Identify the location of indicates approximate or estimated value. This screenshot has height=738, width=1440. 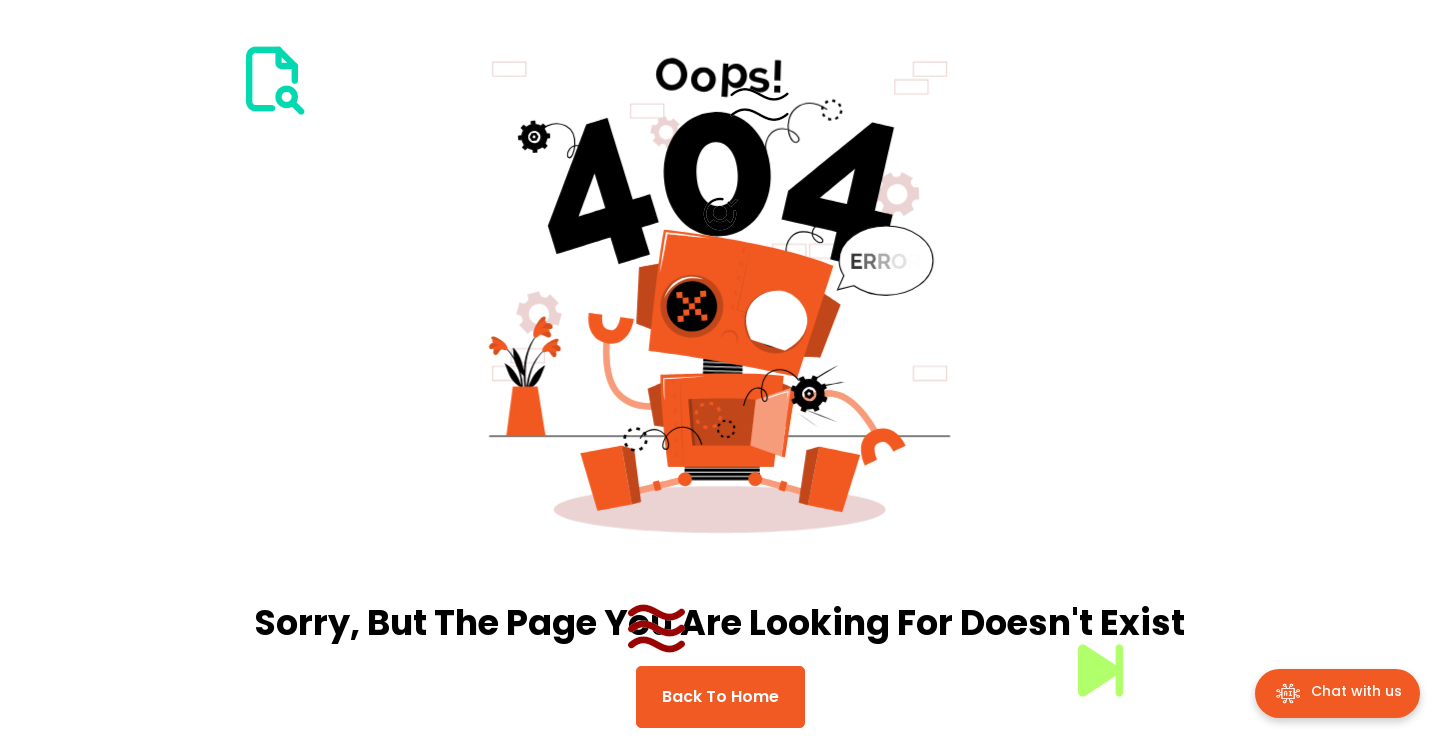
(759, 104).